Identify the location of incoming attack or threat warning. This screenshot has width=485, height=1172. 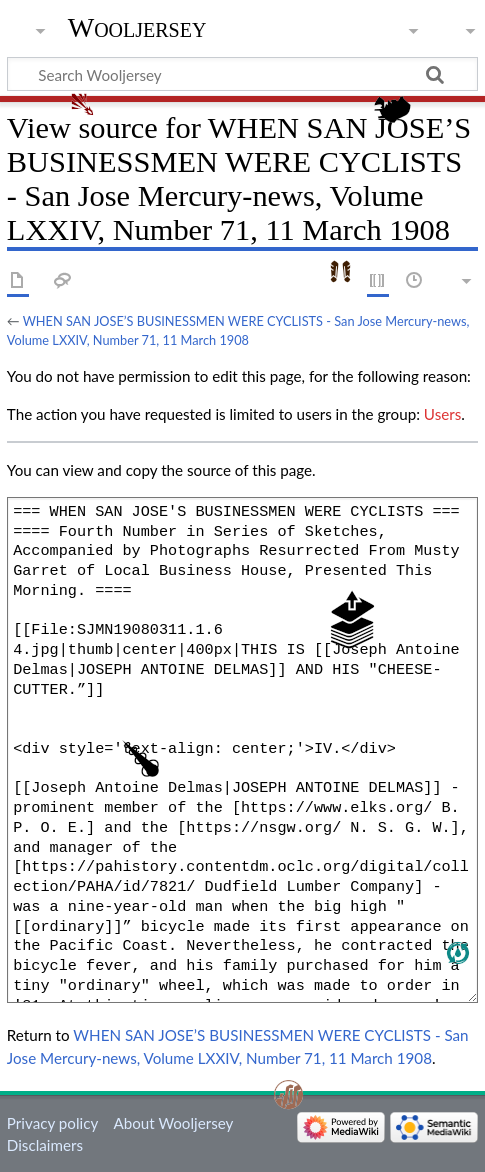
(82, 104).